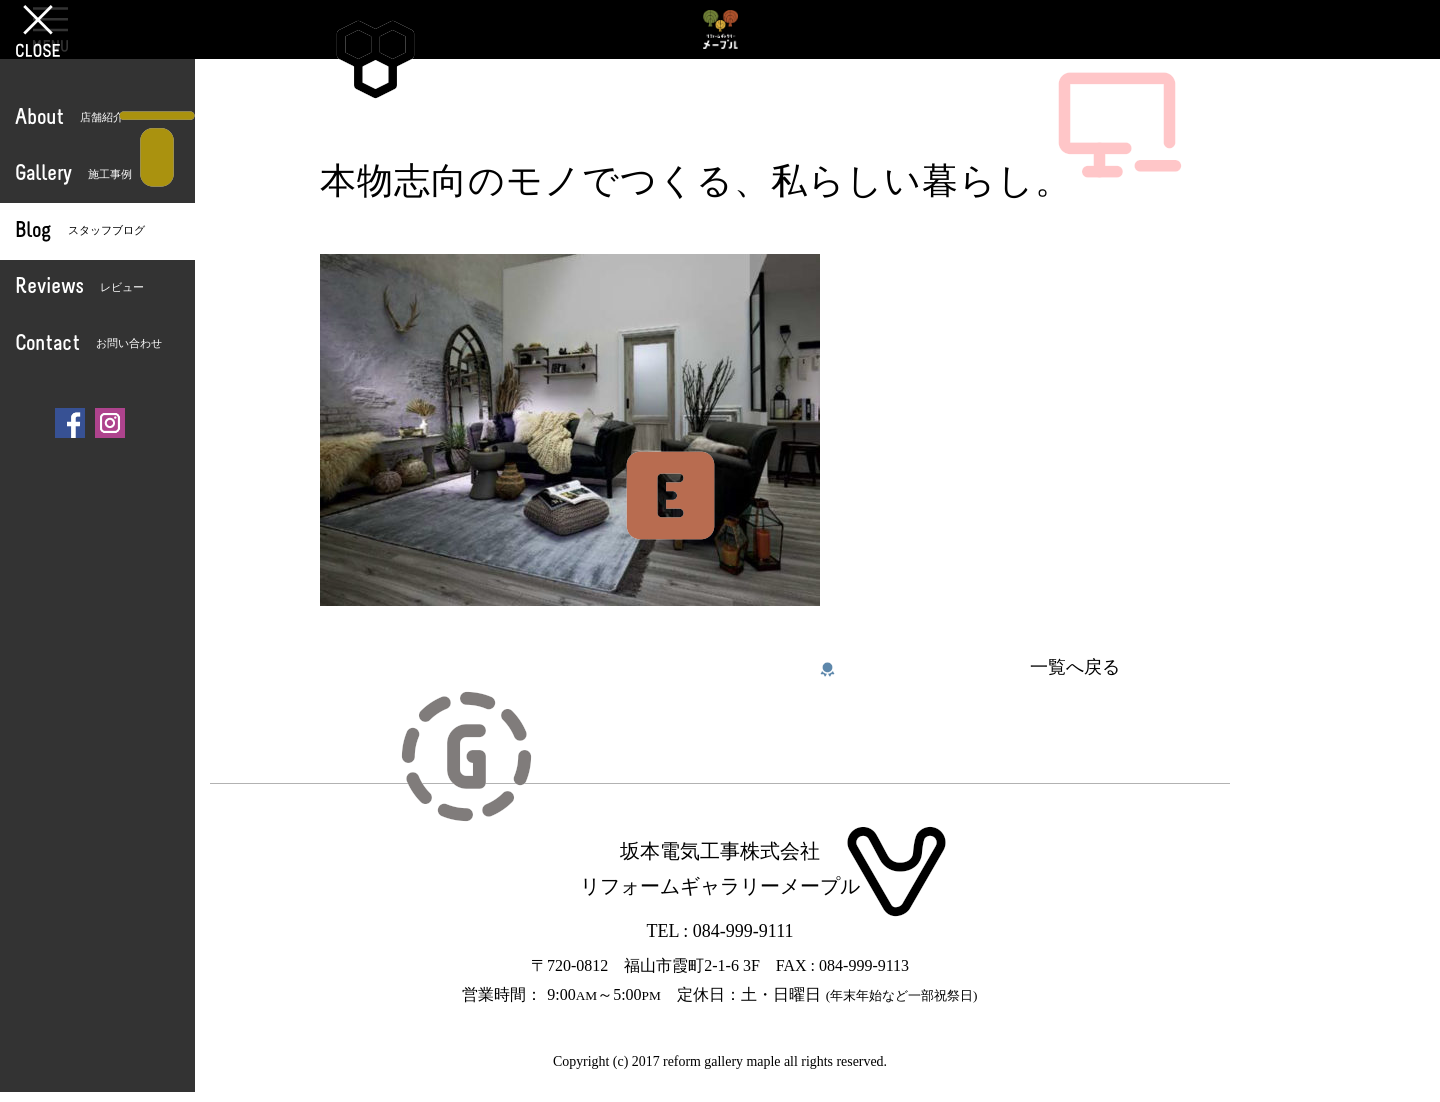 The height and width of the screenshot is (1102, 1440). What do you see at coordinates (1117, 125) in the screenshot?
I see `remove a desktop device from your account` at bounding box center [1117, 125].